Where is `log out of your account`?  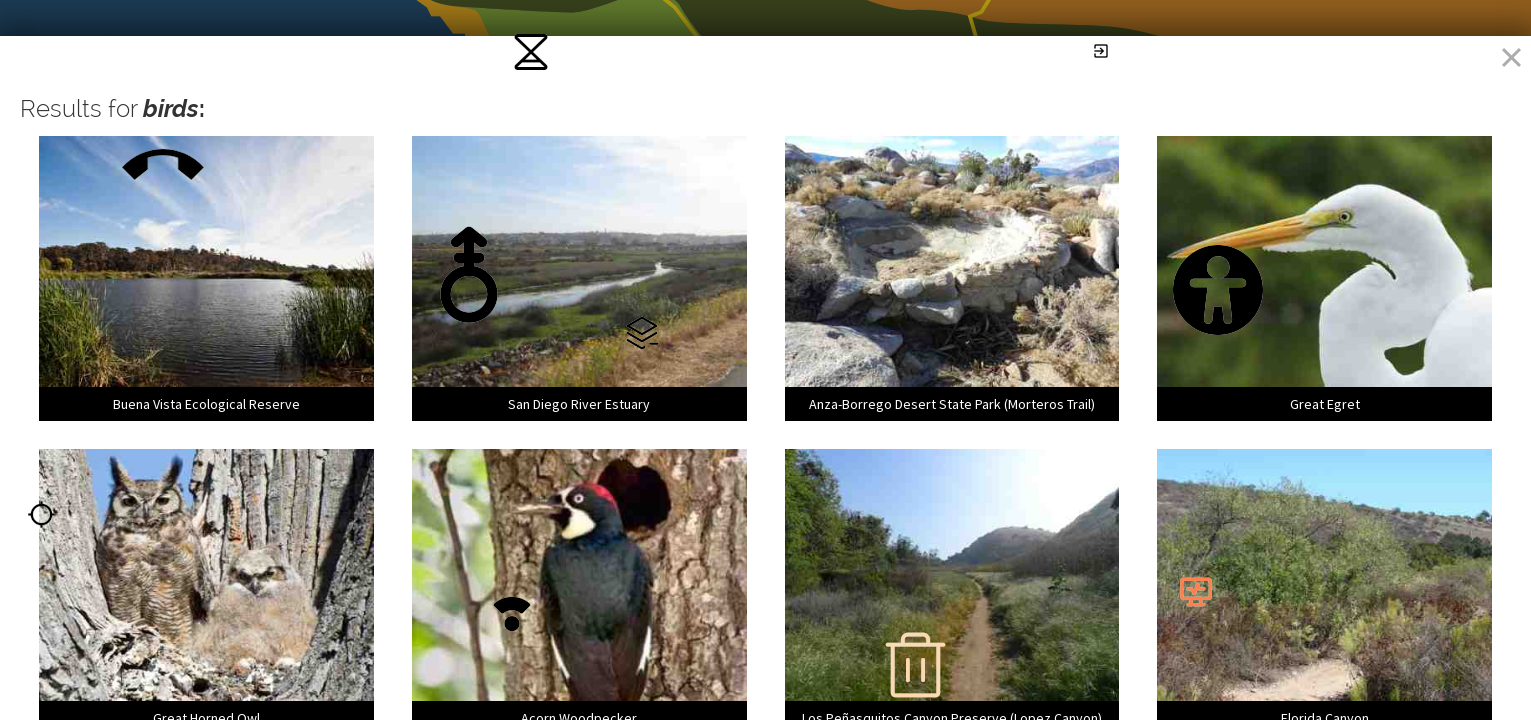 log out of your account is located at coordinates (1101, 51).